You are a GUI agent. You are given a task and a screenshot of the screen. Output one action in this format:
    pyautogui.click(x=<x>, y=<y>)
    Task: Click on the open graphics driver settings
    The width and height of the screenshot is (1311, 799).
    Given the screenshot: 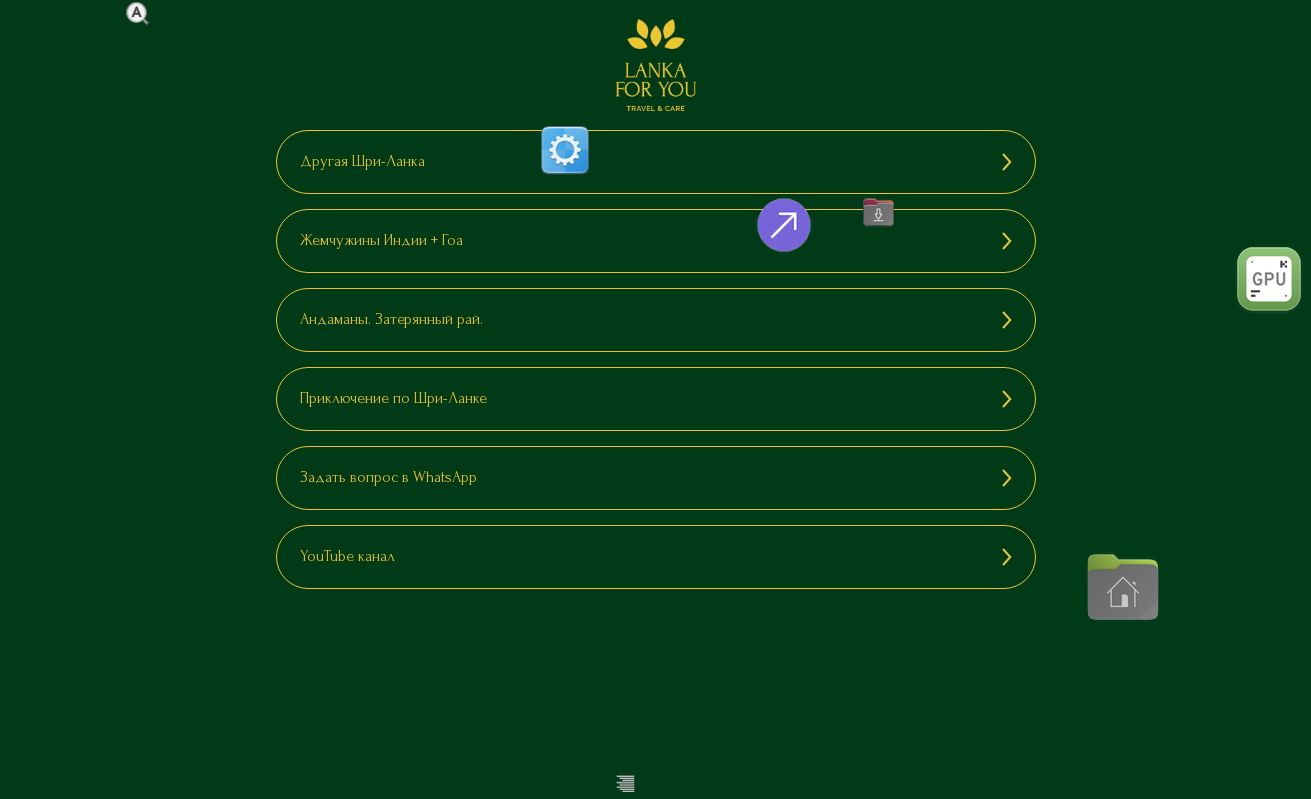 What is the action you would take?
    pyautogui.click(x=1269, y=280)
    